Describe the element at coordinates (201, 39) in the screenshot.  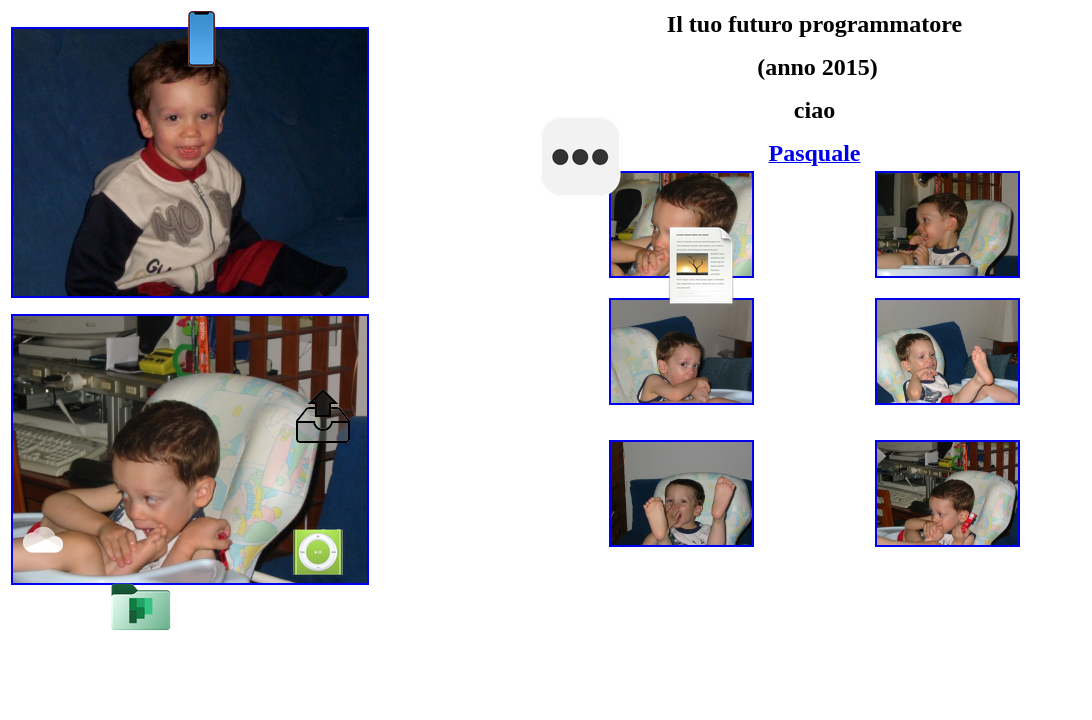
I see `iPhone 12 mini device icon` at that location.